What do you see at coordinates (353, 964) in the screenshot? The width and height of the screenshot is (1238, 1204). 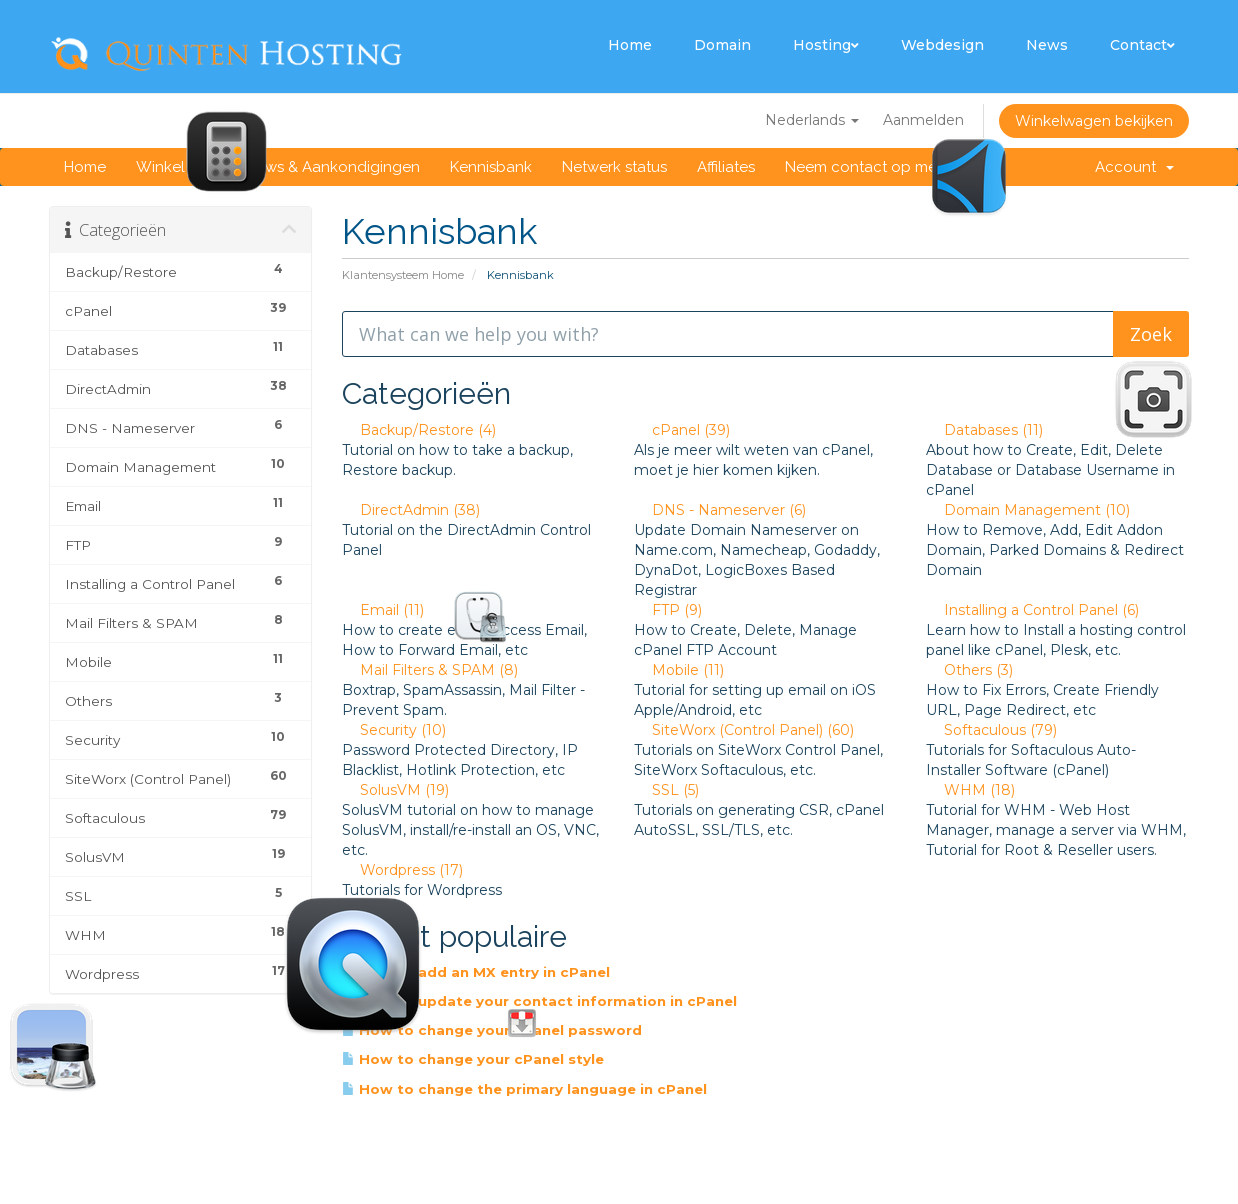 I see `open QuickTime Player to watch videos` at bounding box center [353, 964].